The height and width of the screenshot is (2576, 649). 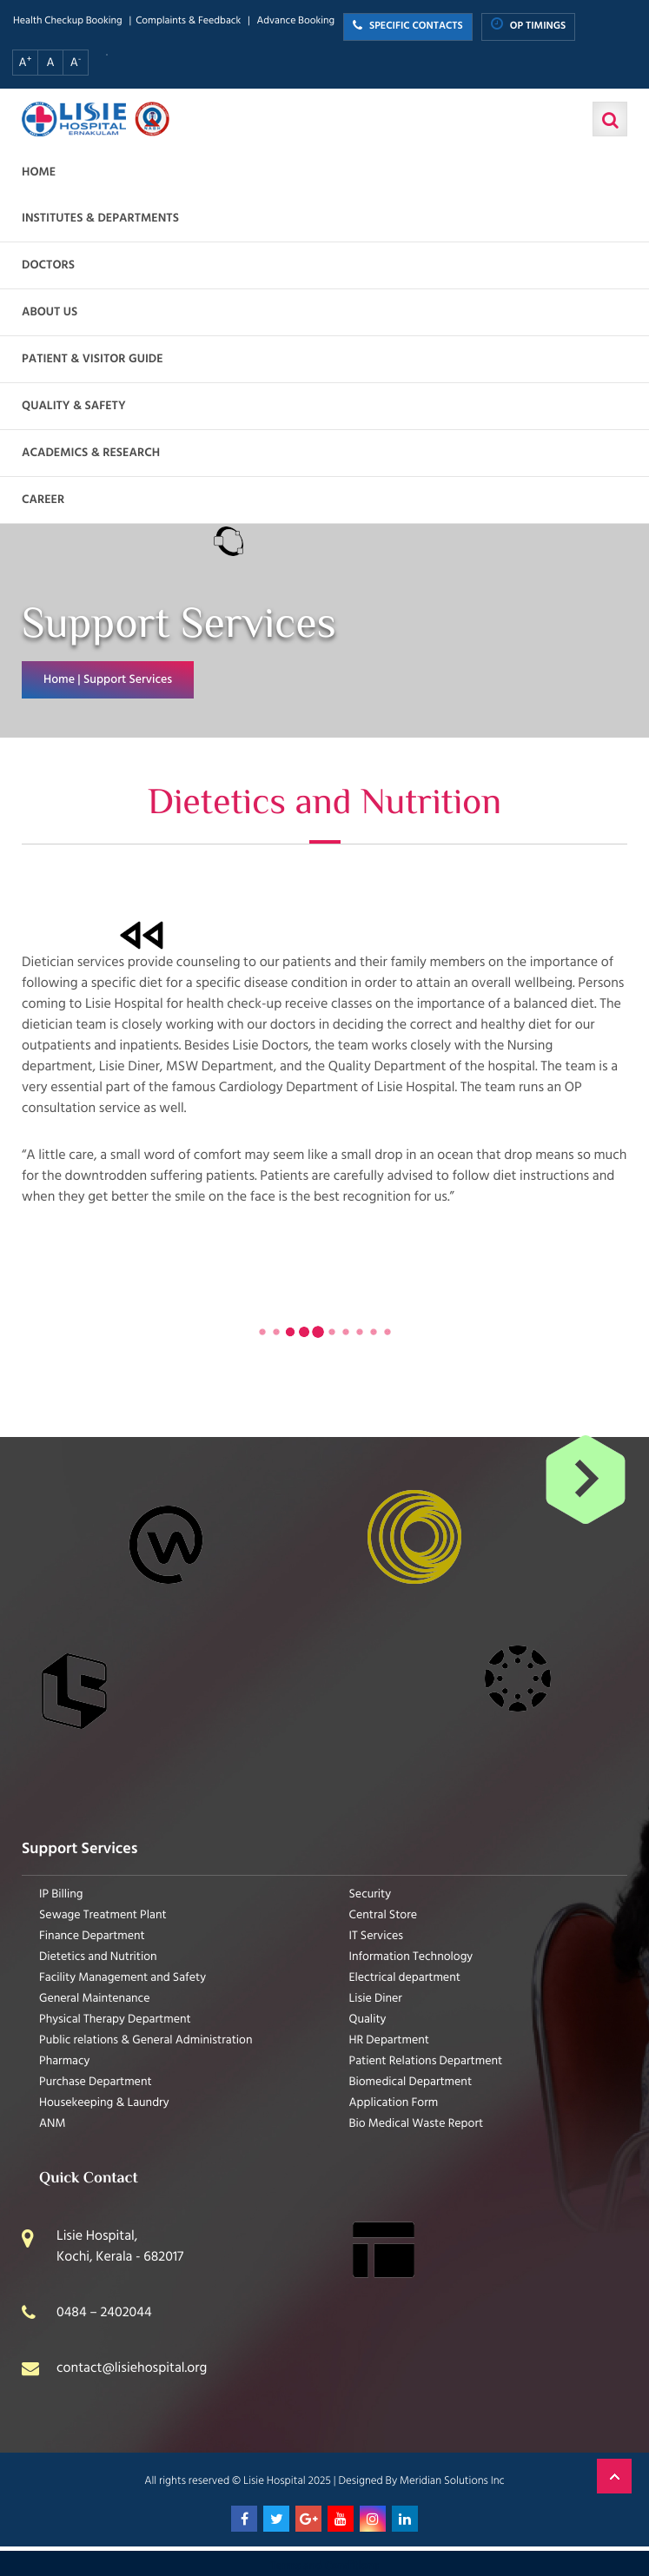 I want to click on open GNU Octave application, so click(x=228, y=541).